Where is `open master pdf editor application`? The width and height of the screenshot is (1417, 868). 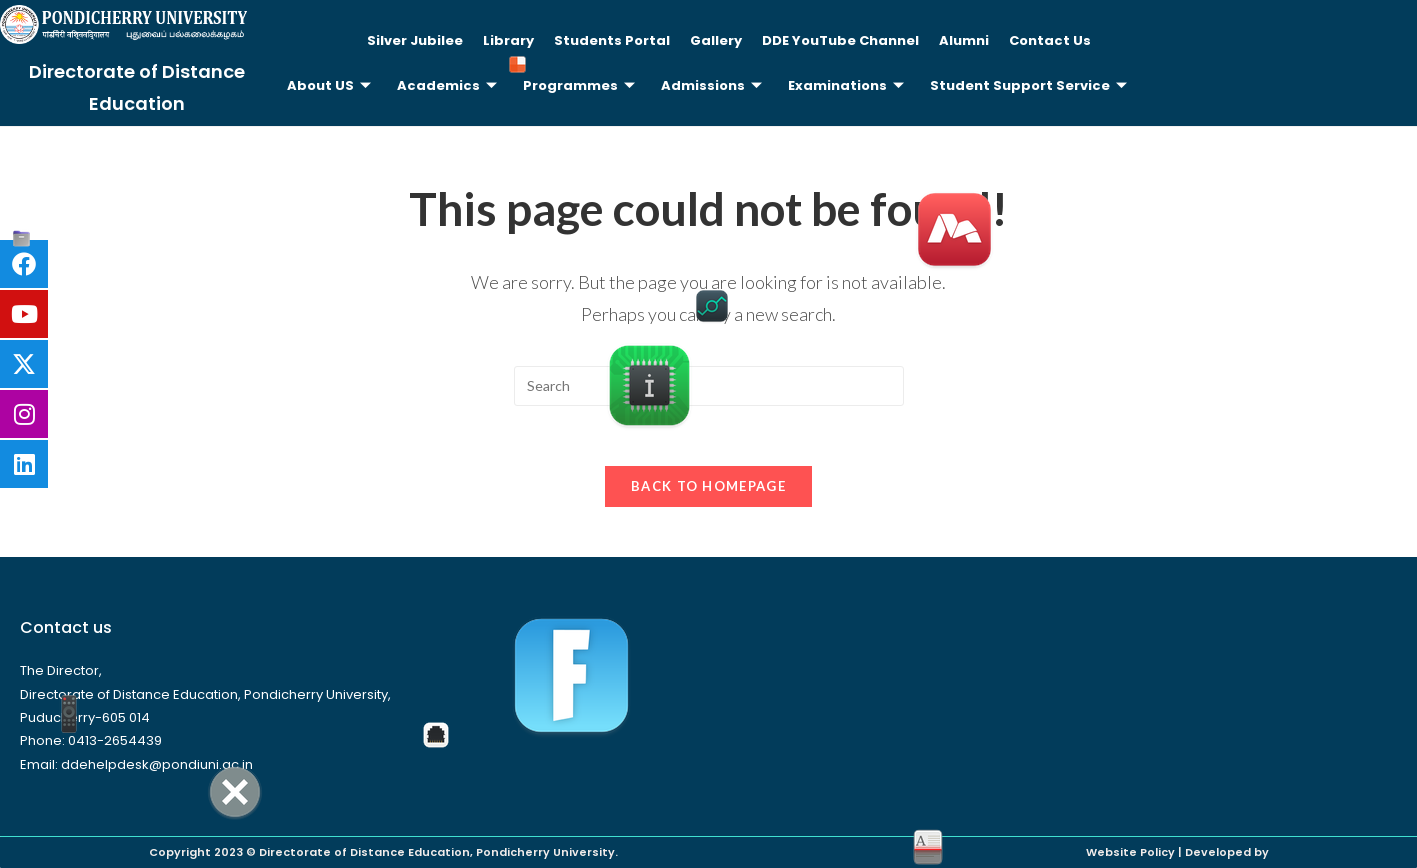 open master pdf editor application is located at coordinates (954, 229).